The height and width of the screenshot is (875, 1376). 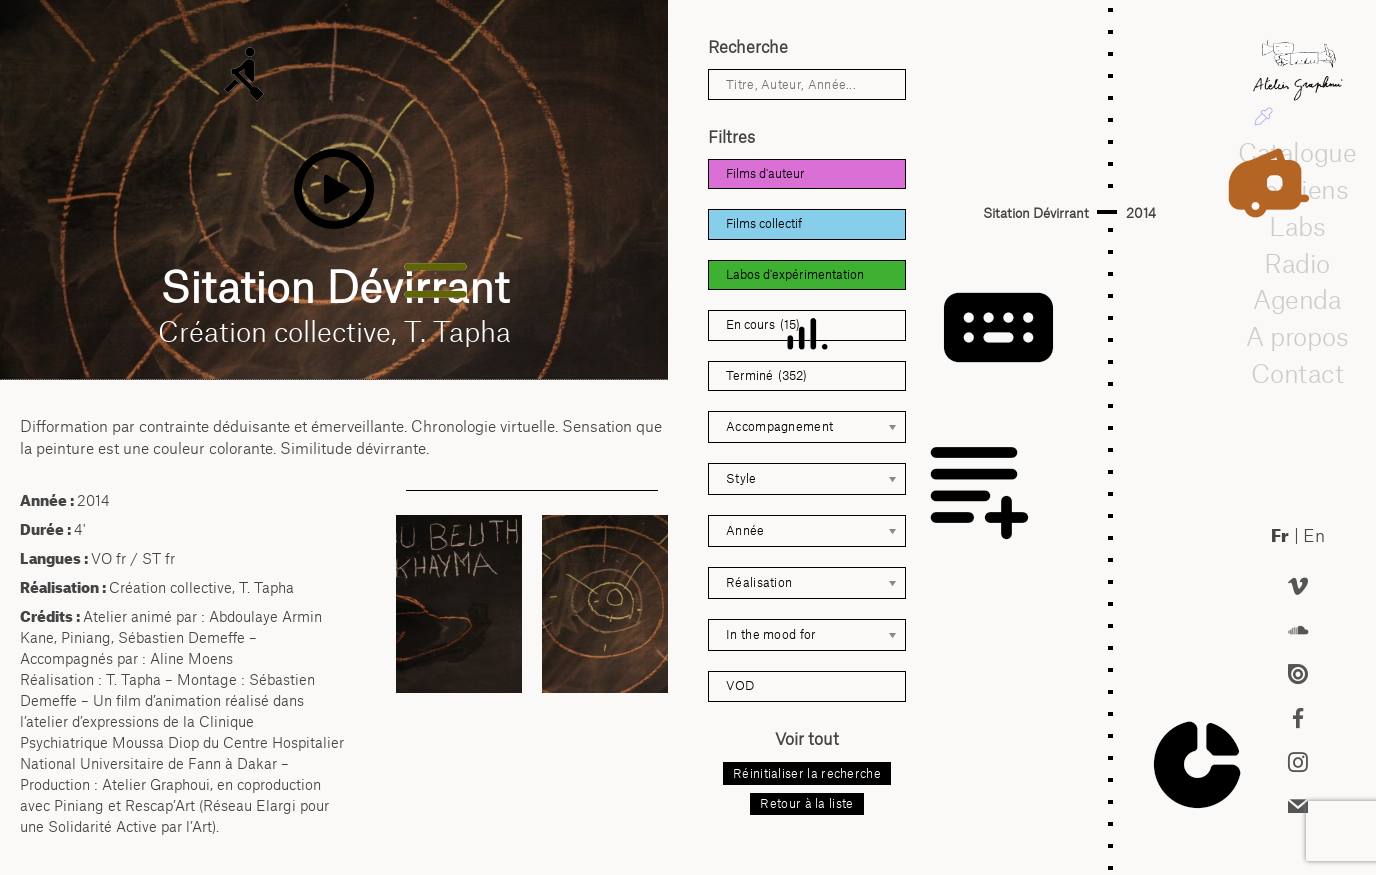 What do you see at coordinates (974, 485) in the screenshot?
I see `add new text or text field` at bounding box center [974, 485].